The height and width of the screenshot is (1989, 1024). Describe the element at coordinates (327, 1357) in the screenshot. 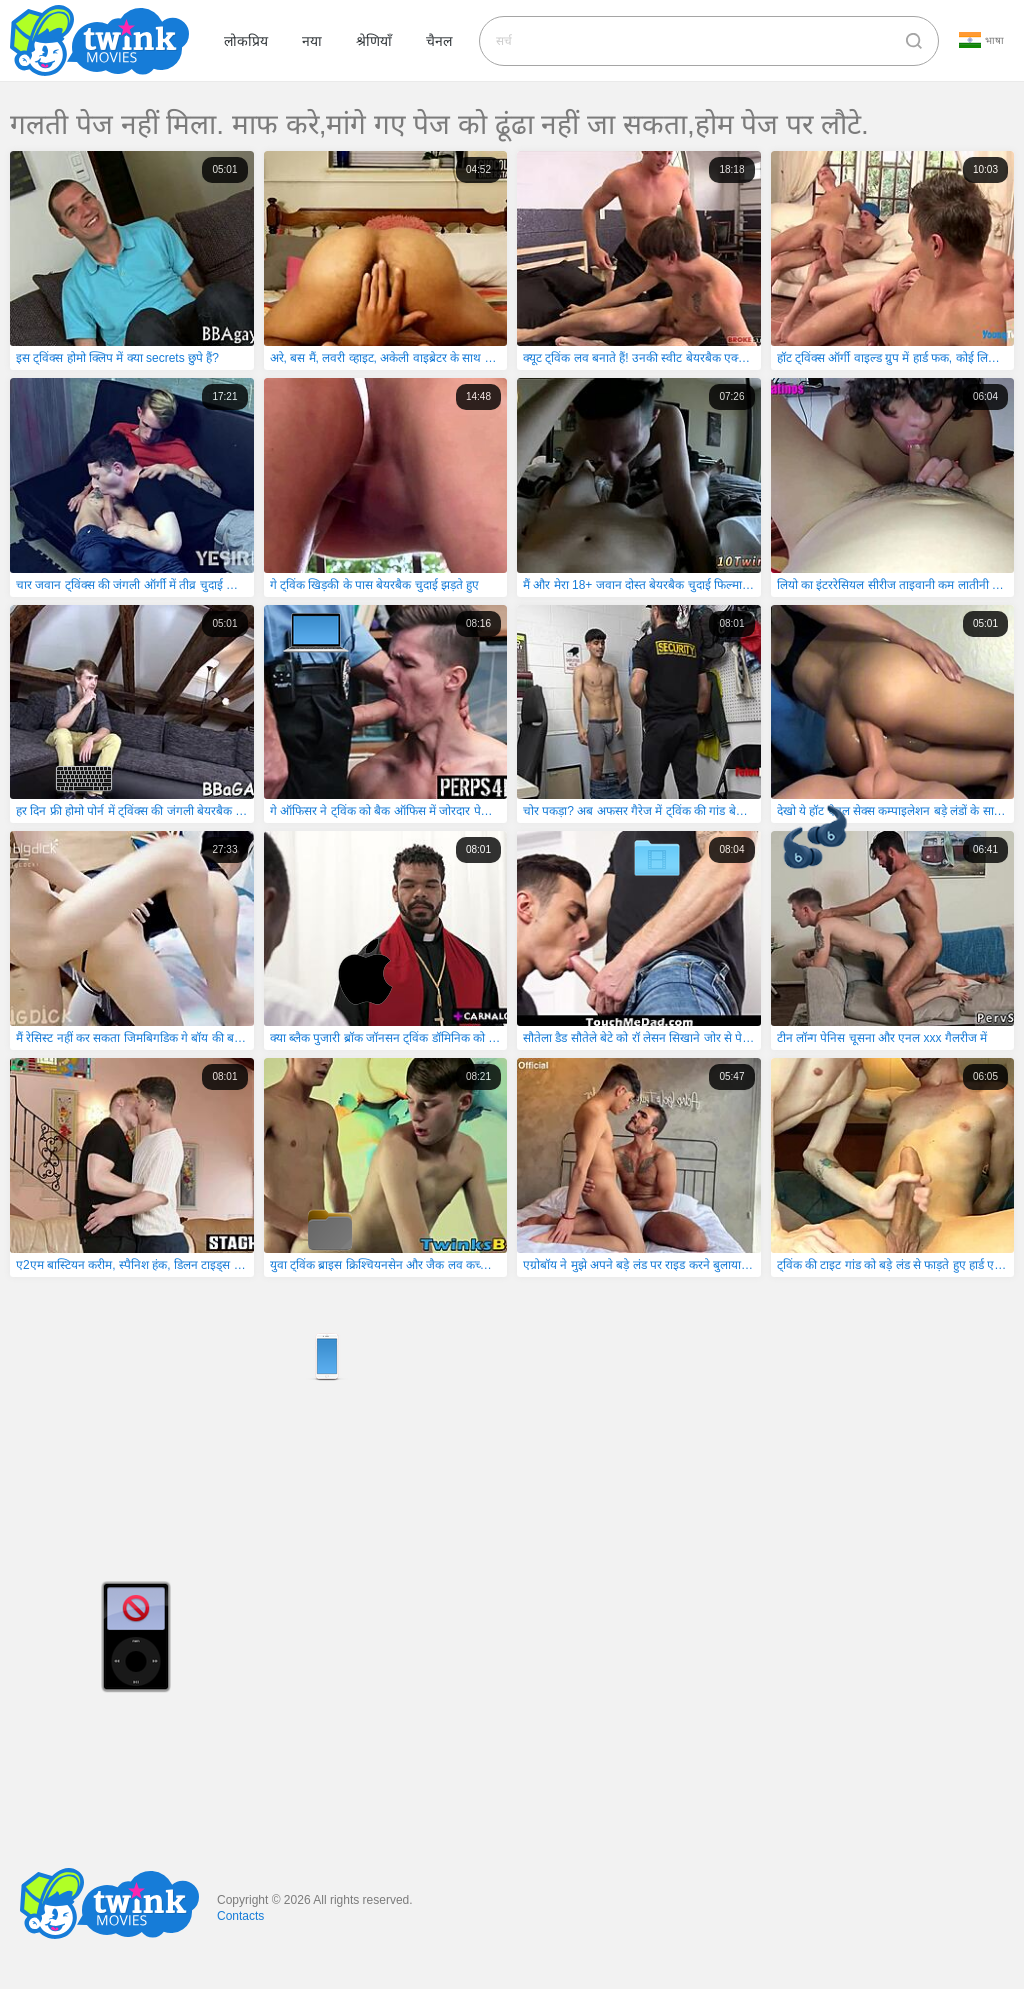

I see `iPhone 7 Plus device icon` at that location.